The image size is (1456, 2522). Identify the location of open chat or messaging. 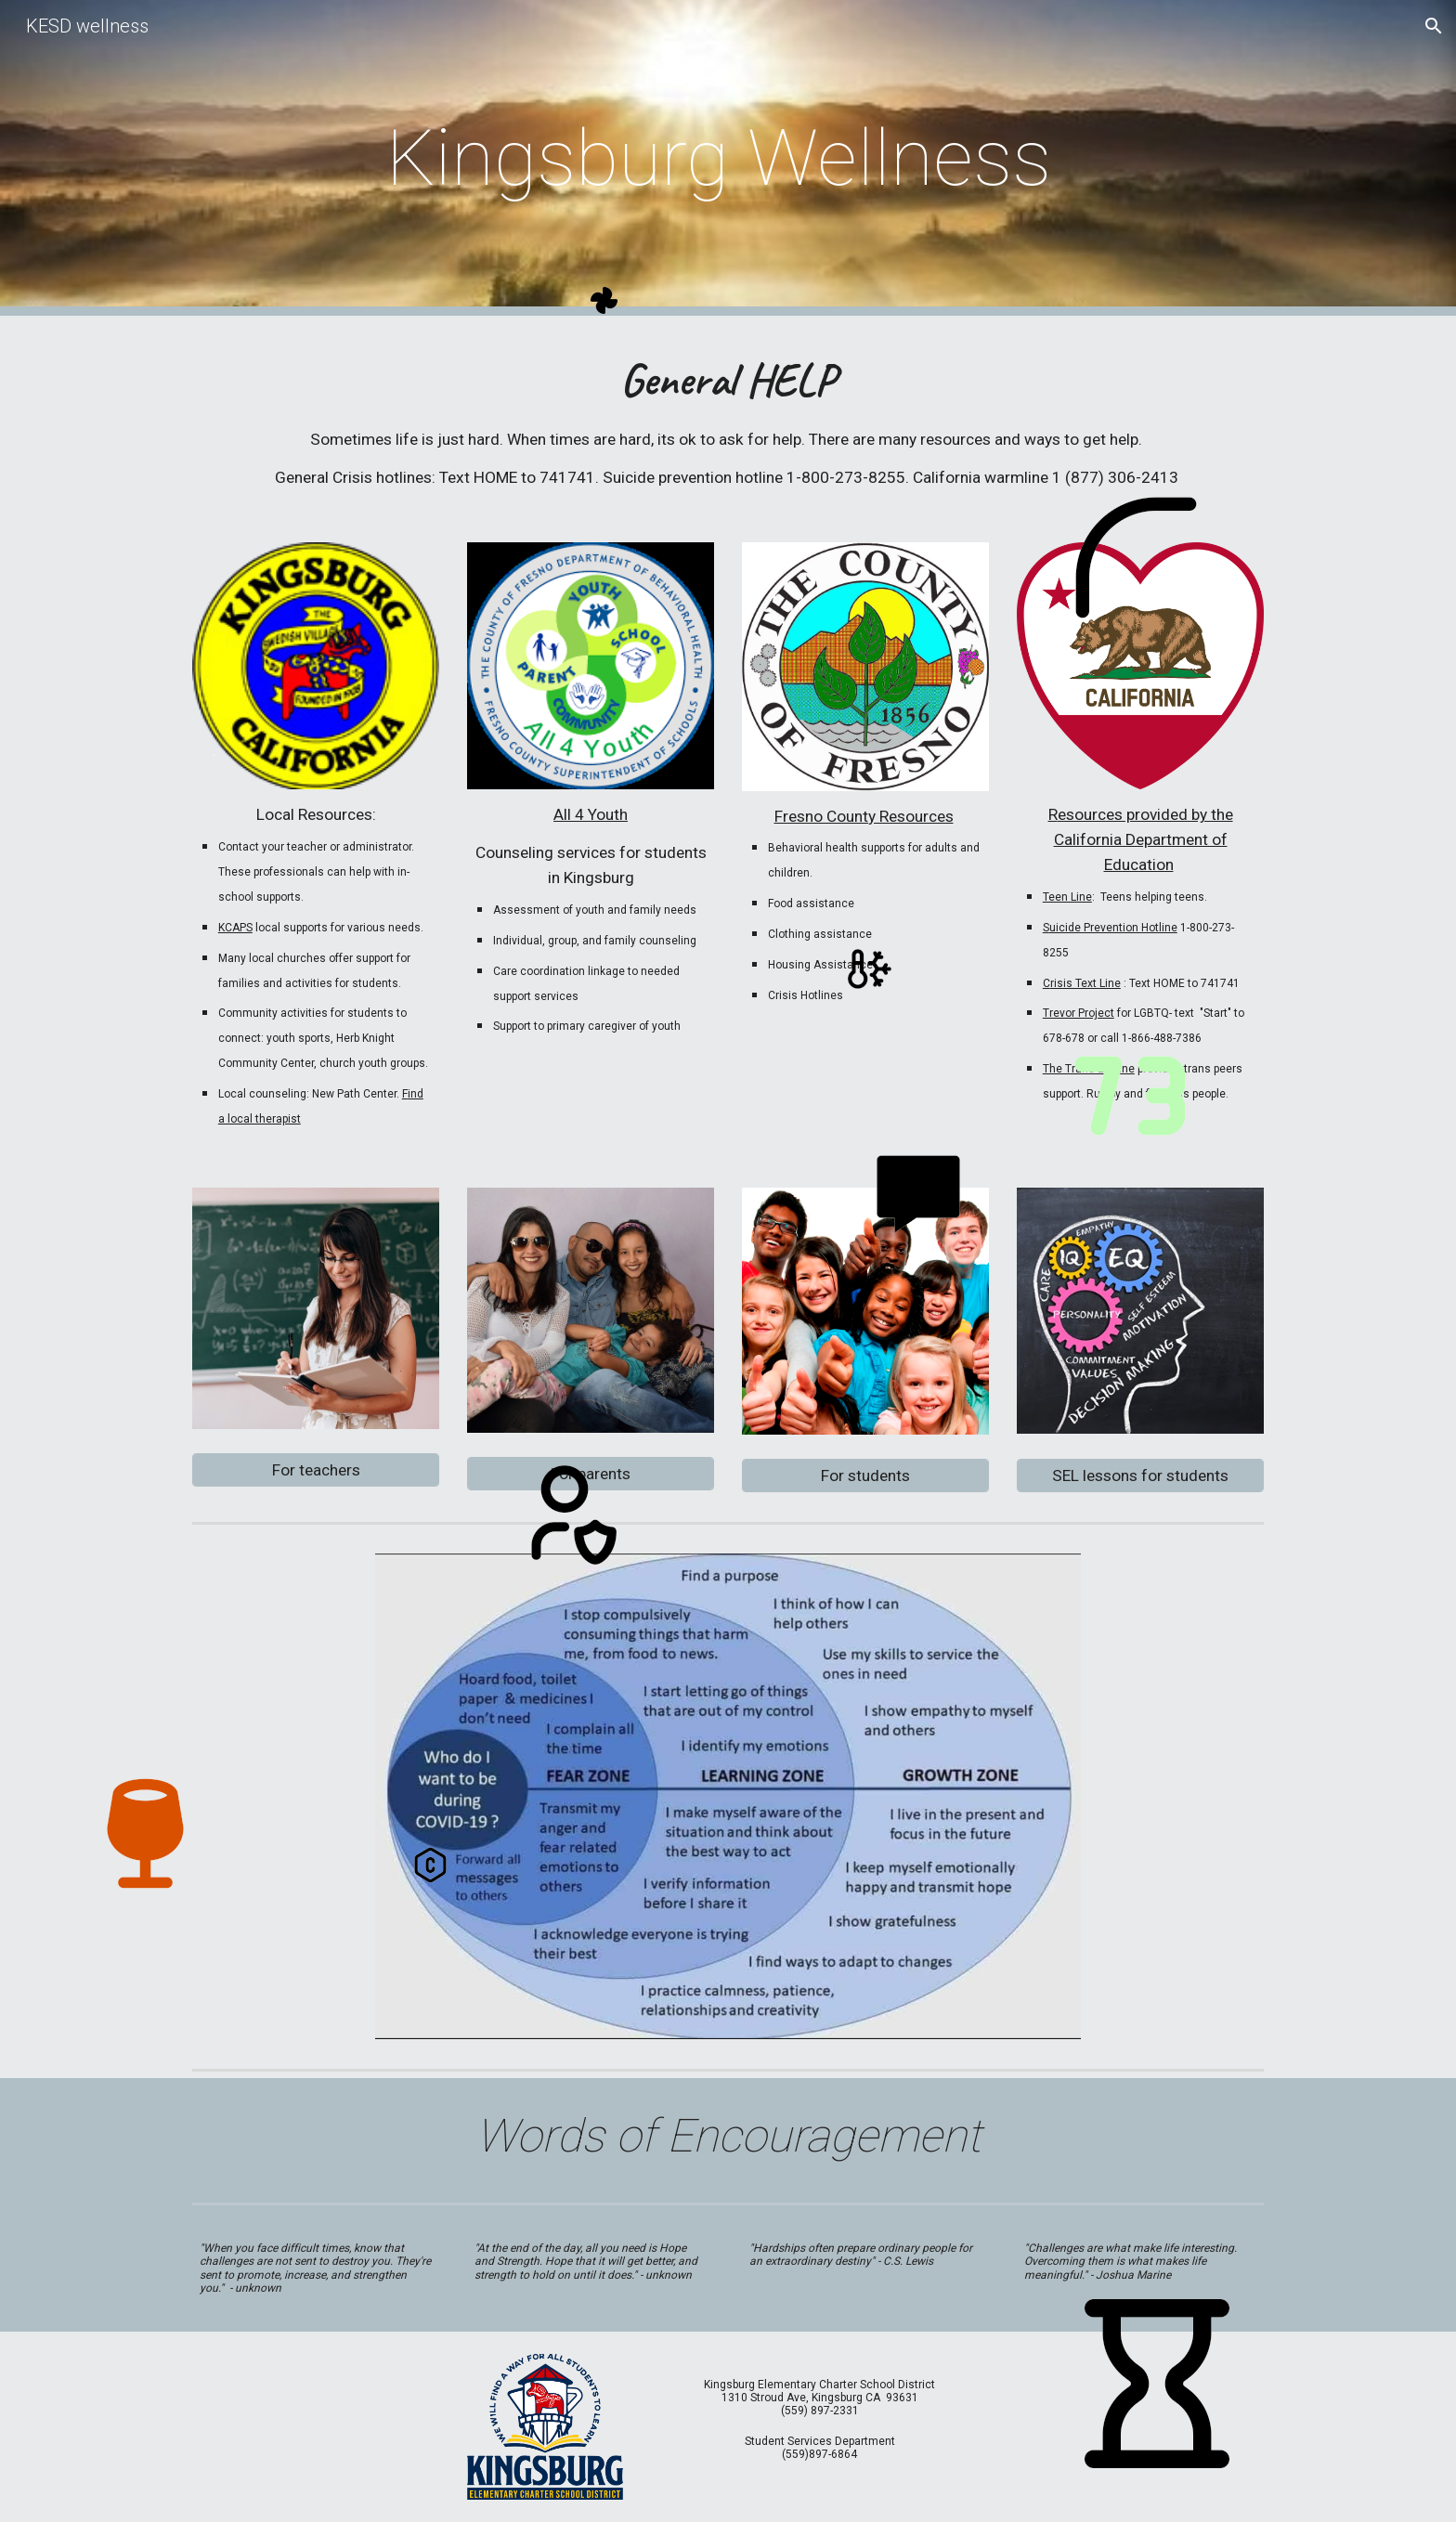
(918, 1194).